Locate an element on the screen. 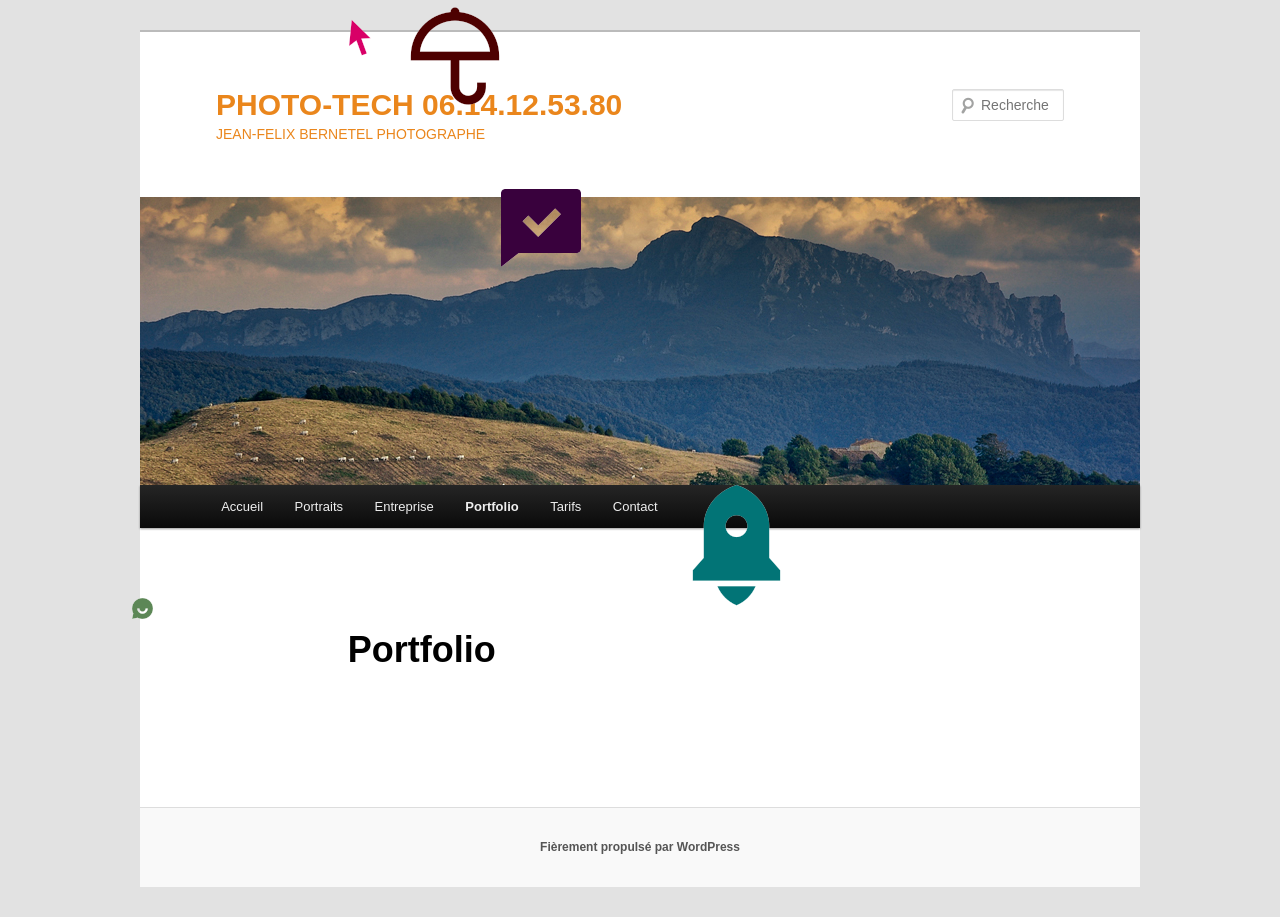 This screenshot has height=917, width=1280. view weather forecast or rain conditions is located at coordinates (455, 56).